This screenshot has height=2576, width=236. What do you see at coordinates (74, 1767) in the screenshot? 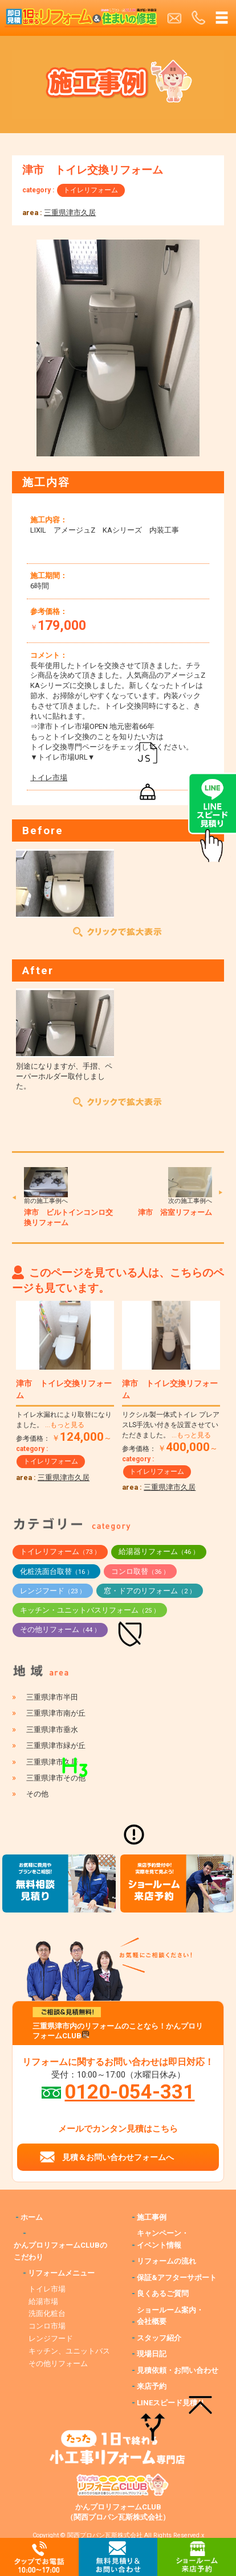
I see `format text as heading level 3` at bounding box center [74, 1767].